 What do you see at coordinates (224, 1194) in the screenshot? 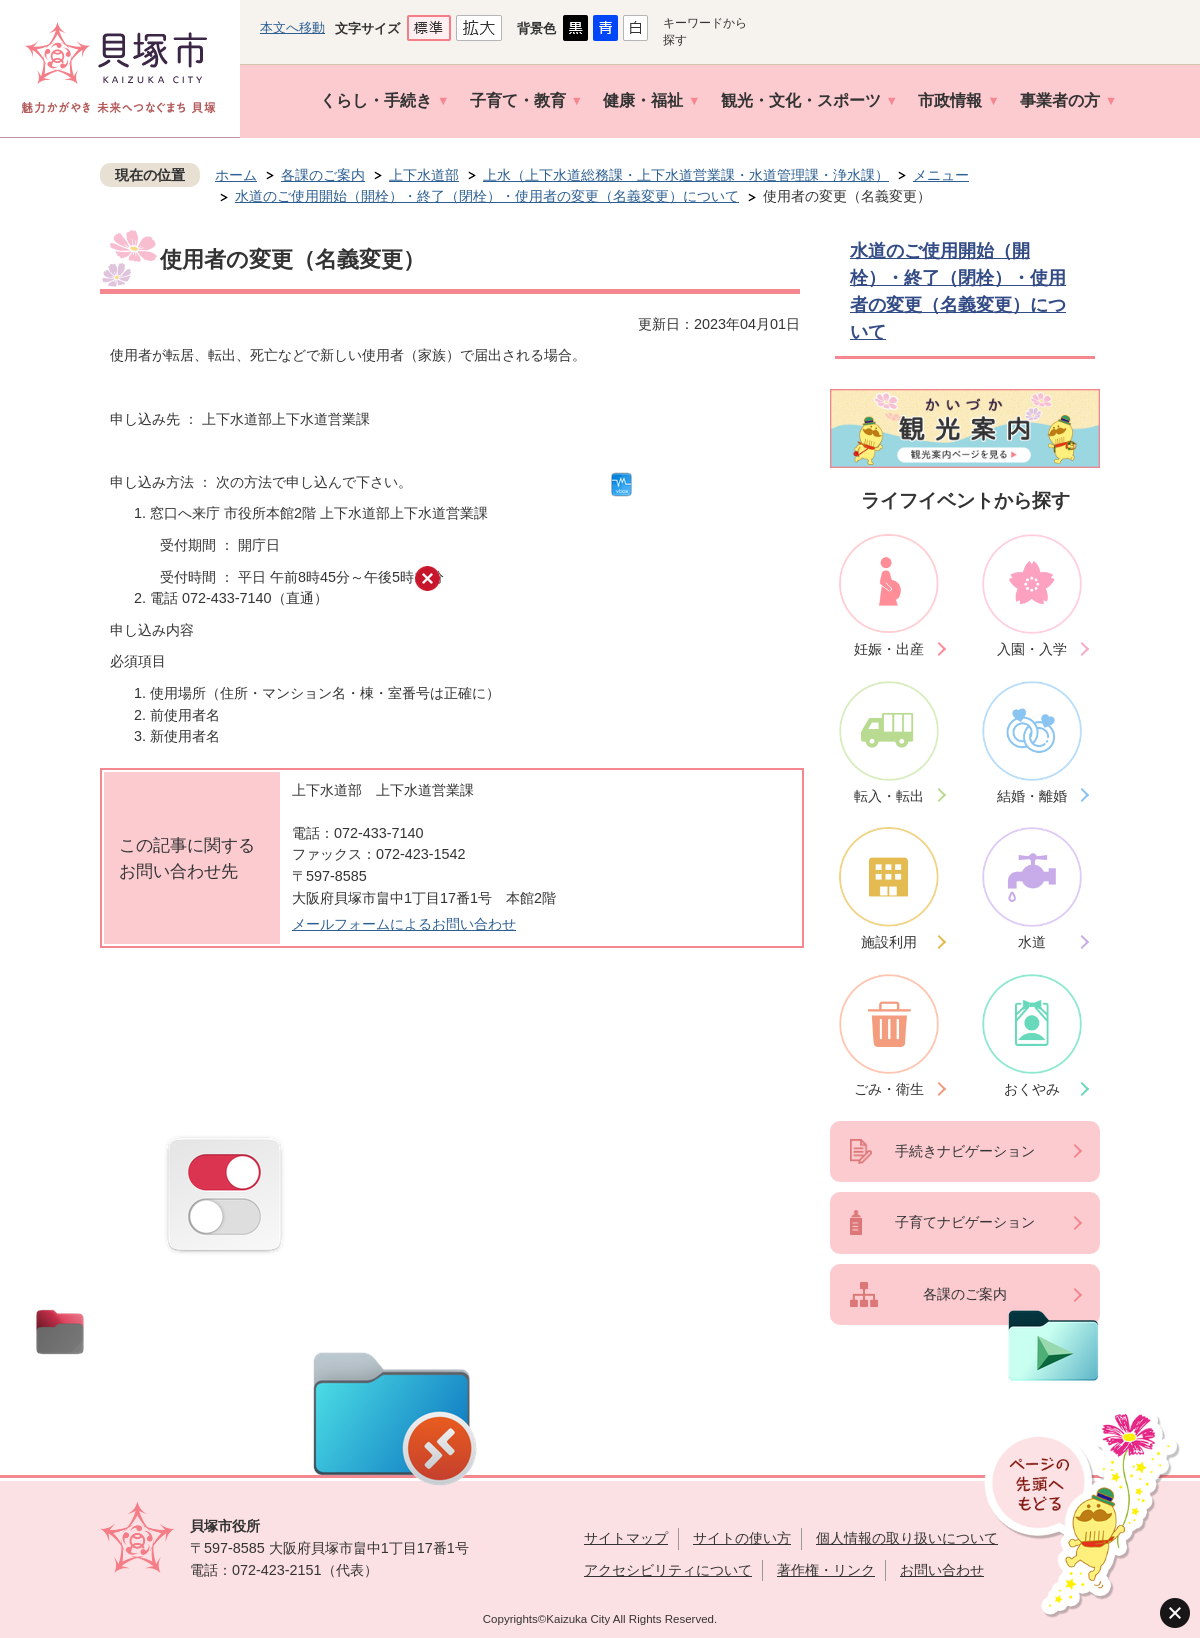
I see `open unity tweak tool settings` at bounding box center [224, 1194].